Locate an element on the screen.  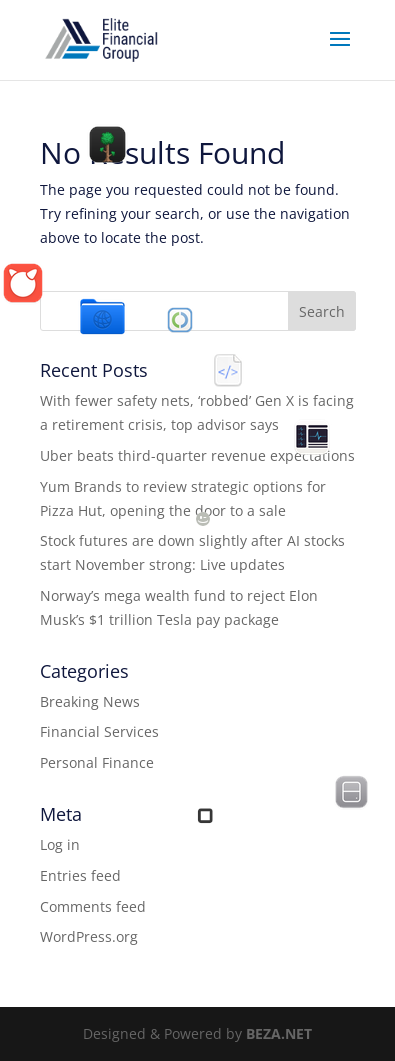
open mission center system monitor is located at coordinates (312, 437).